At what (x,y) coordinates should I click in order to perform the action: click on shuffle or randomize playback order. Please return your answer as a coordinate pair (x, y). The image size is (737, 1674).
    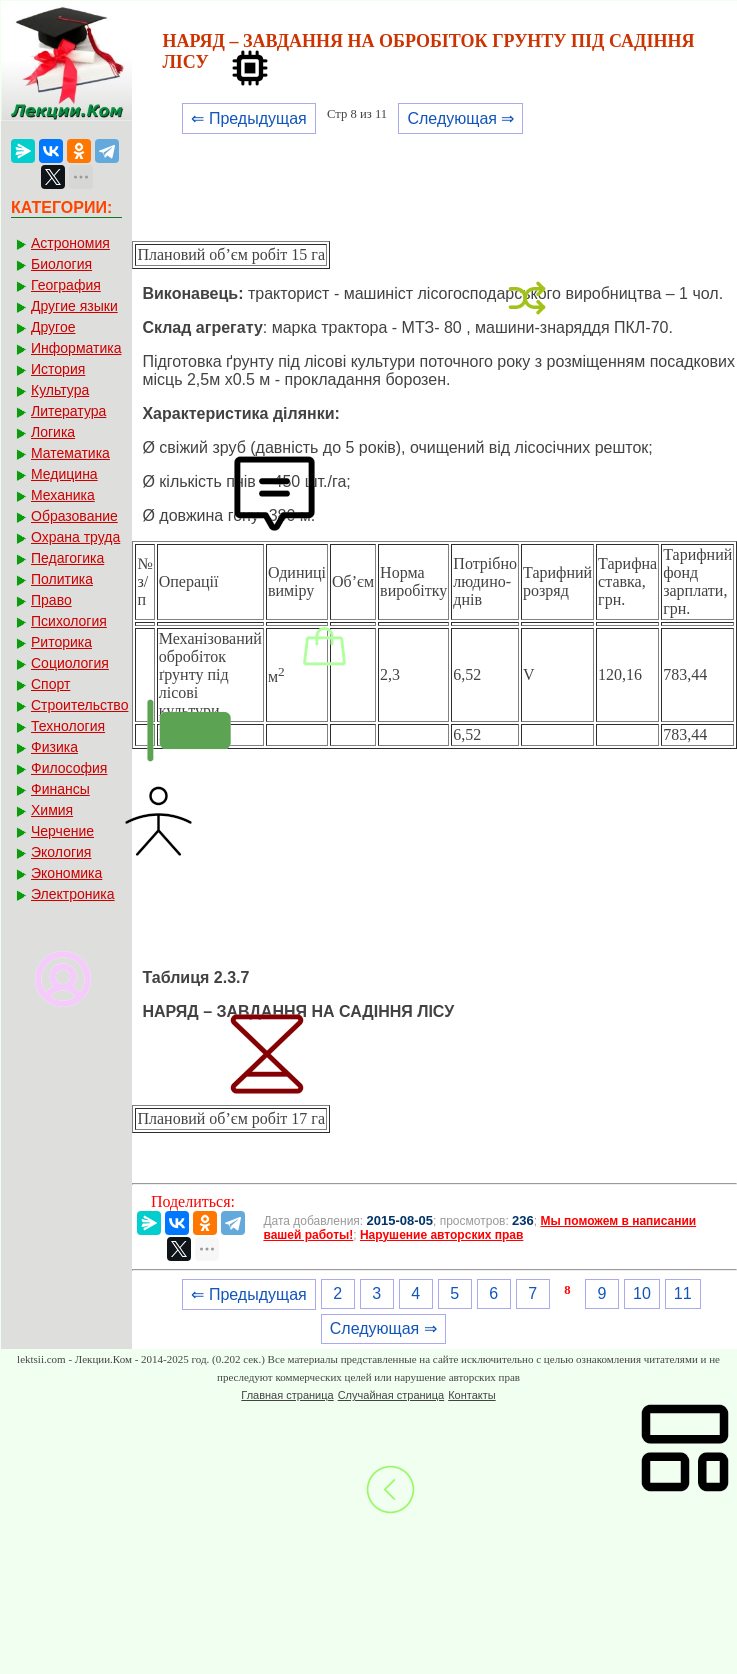
    Looking at the image, I should click on (527, 298).